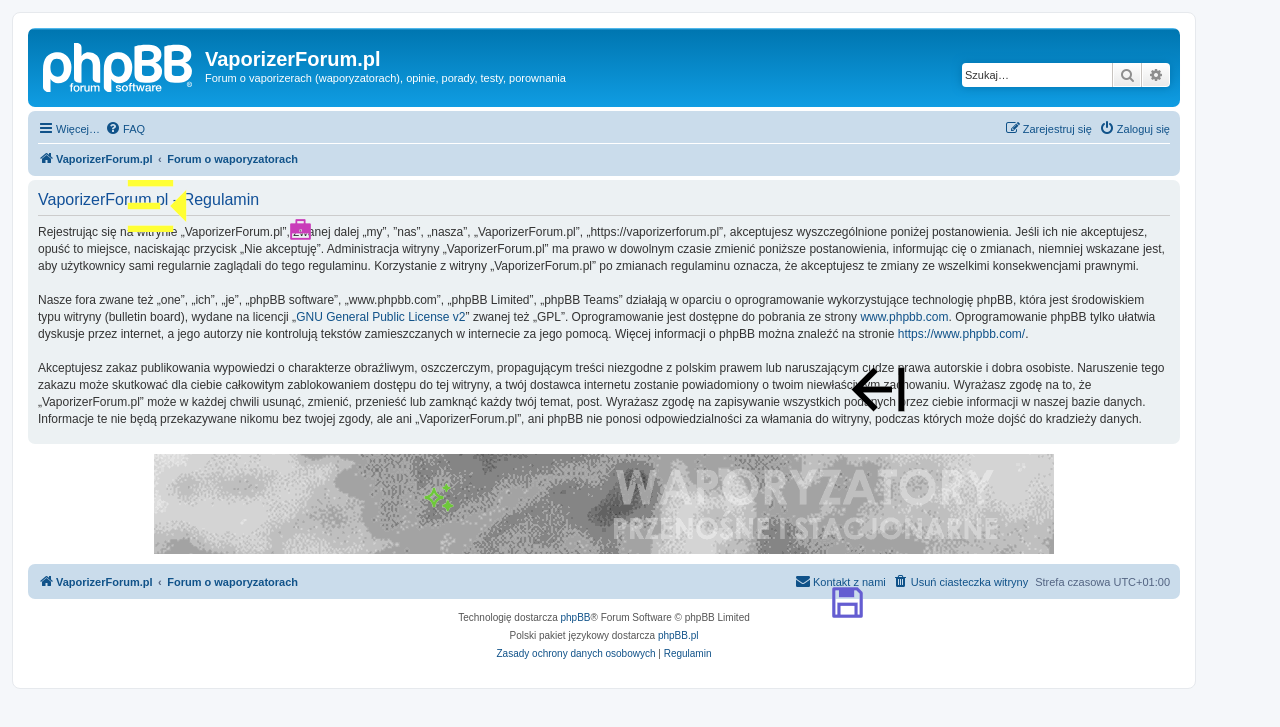 The height and width of the screenshot is (727, 1280). I want to click on expand panel to the left, so click(879, 389).